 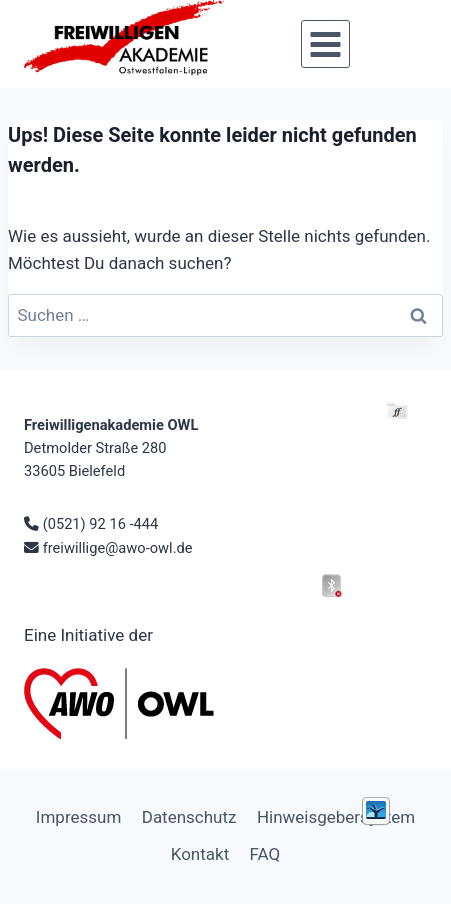 I want to click on open Shotwell photo manager, so click(x=376, y=811).